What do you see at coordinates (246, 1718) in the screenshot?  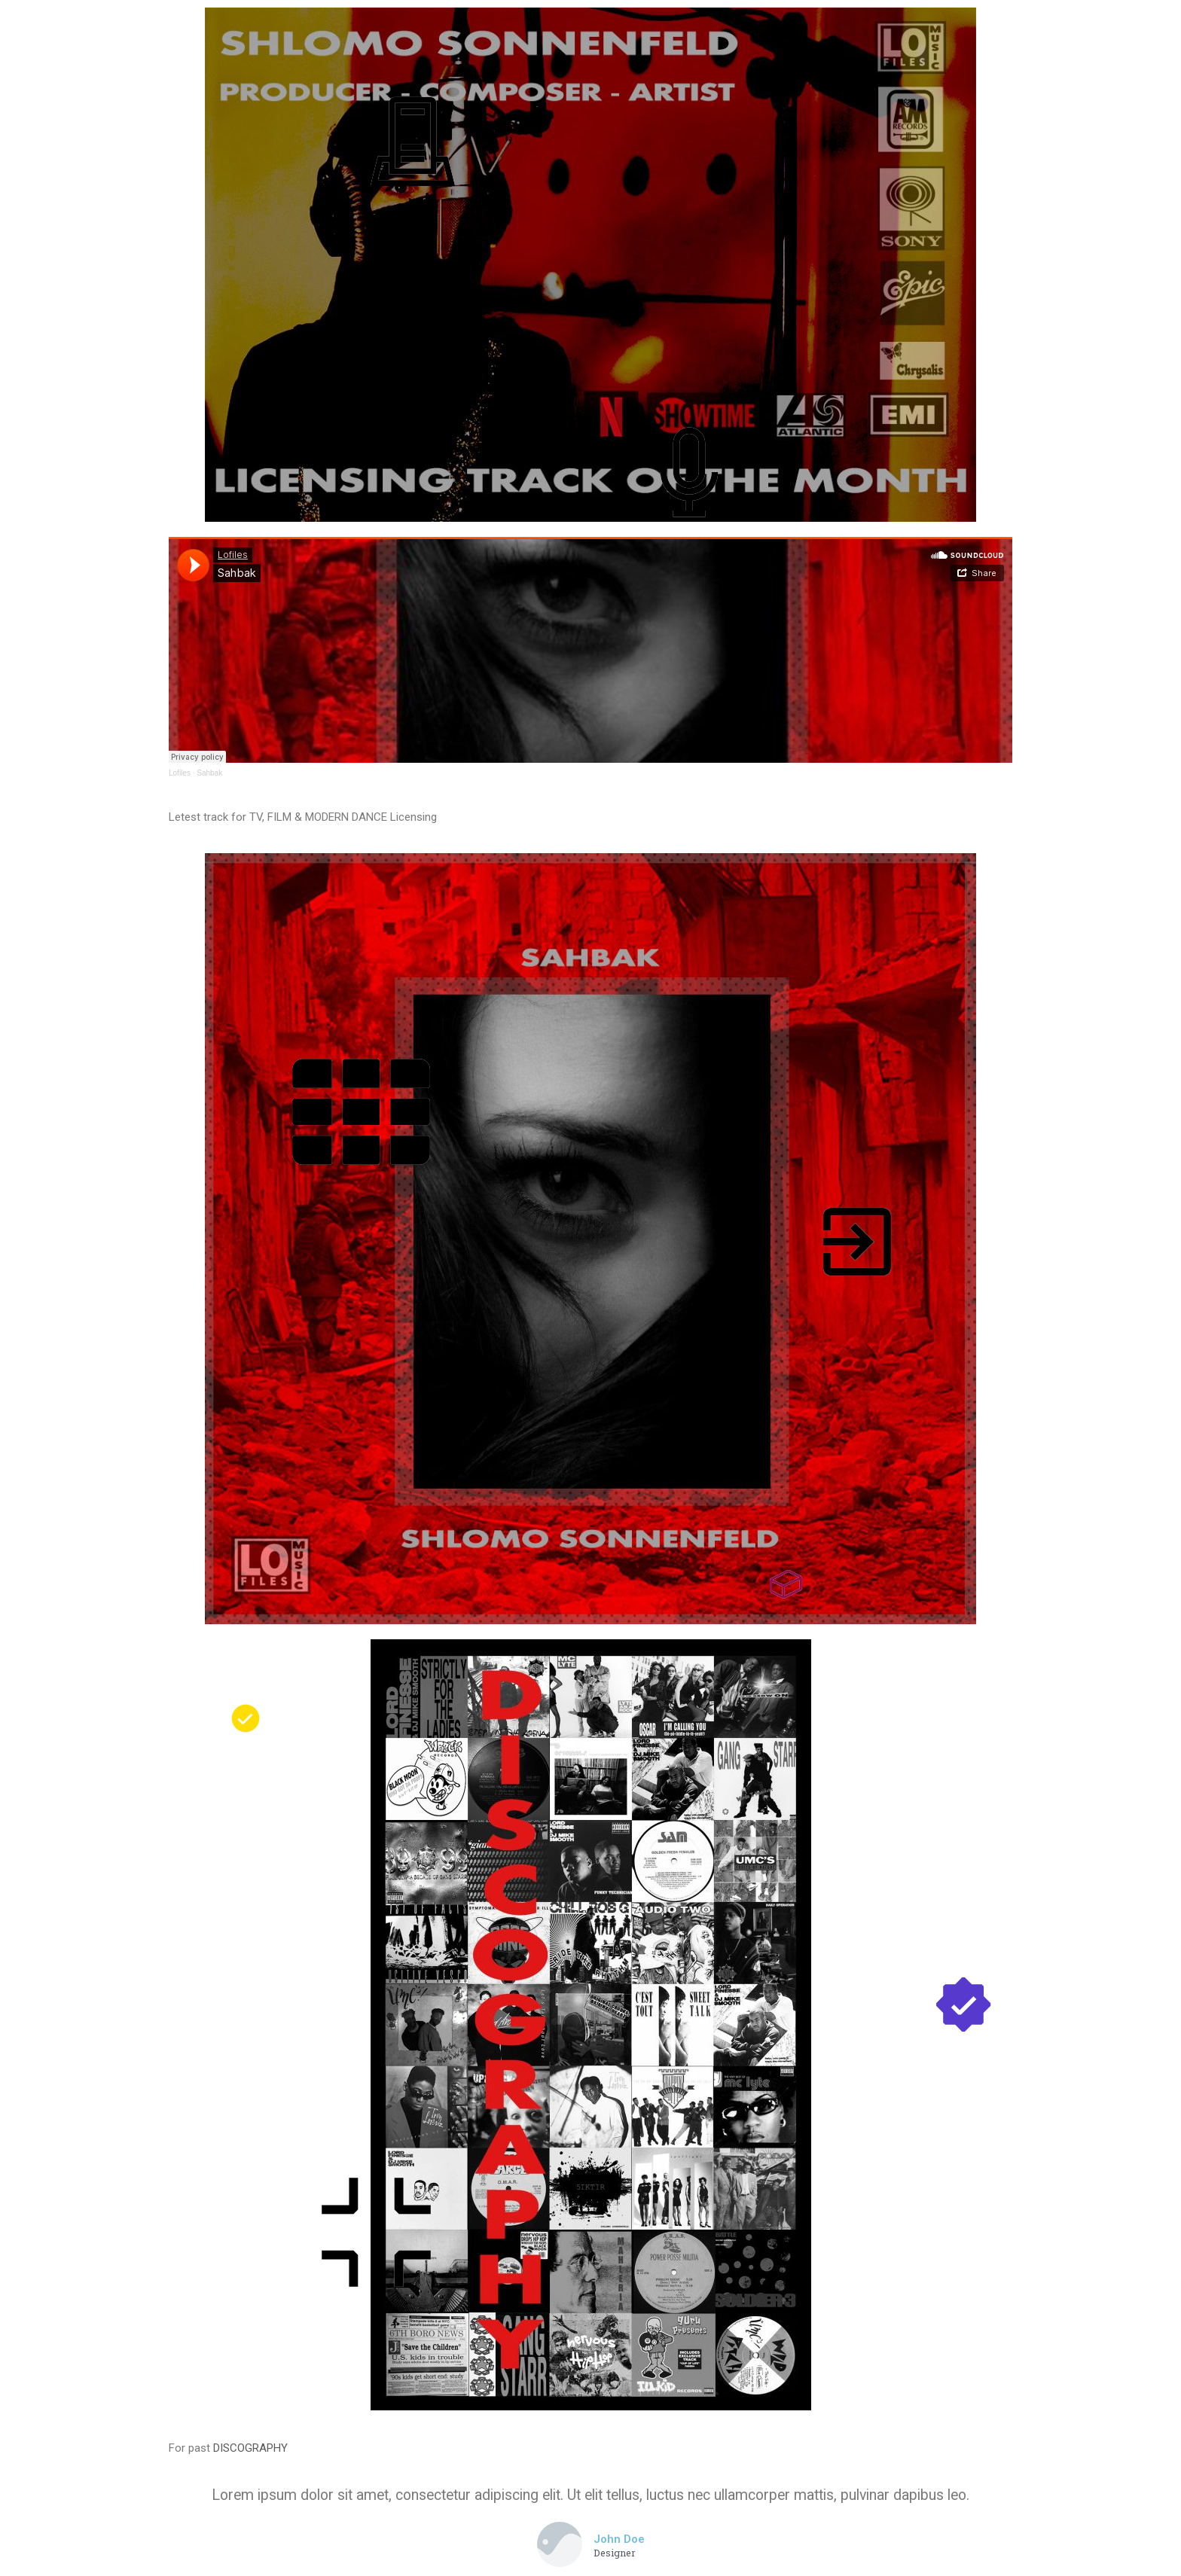 I see `indicates a test or validation has passed` at bounding box center [246, 1718].